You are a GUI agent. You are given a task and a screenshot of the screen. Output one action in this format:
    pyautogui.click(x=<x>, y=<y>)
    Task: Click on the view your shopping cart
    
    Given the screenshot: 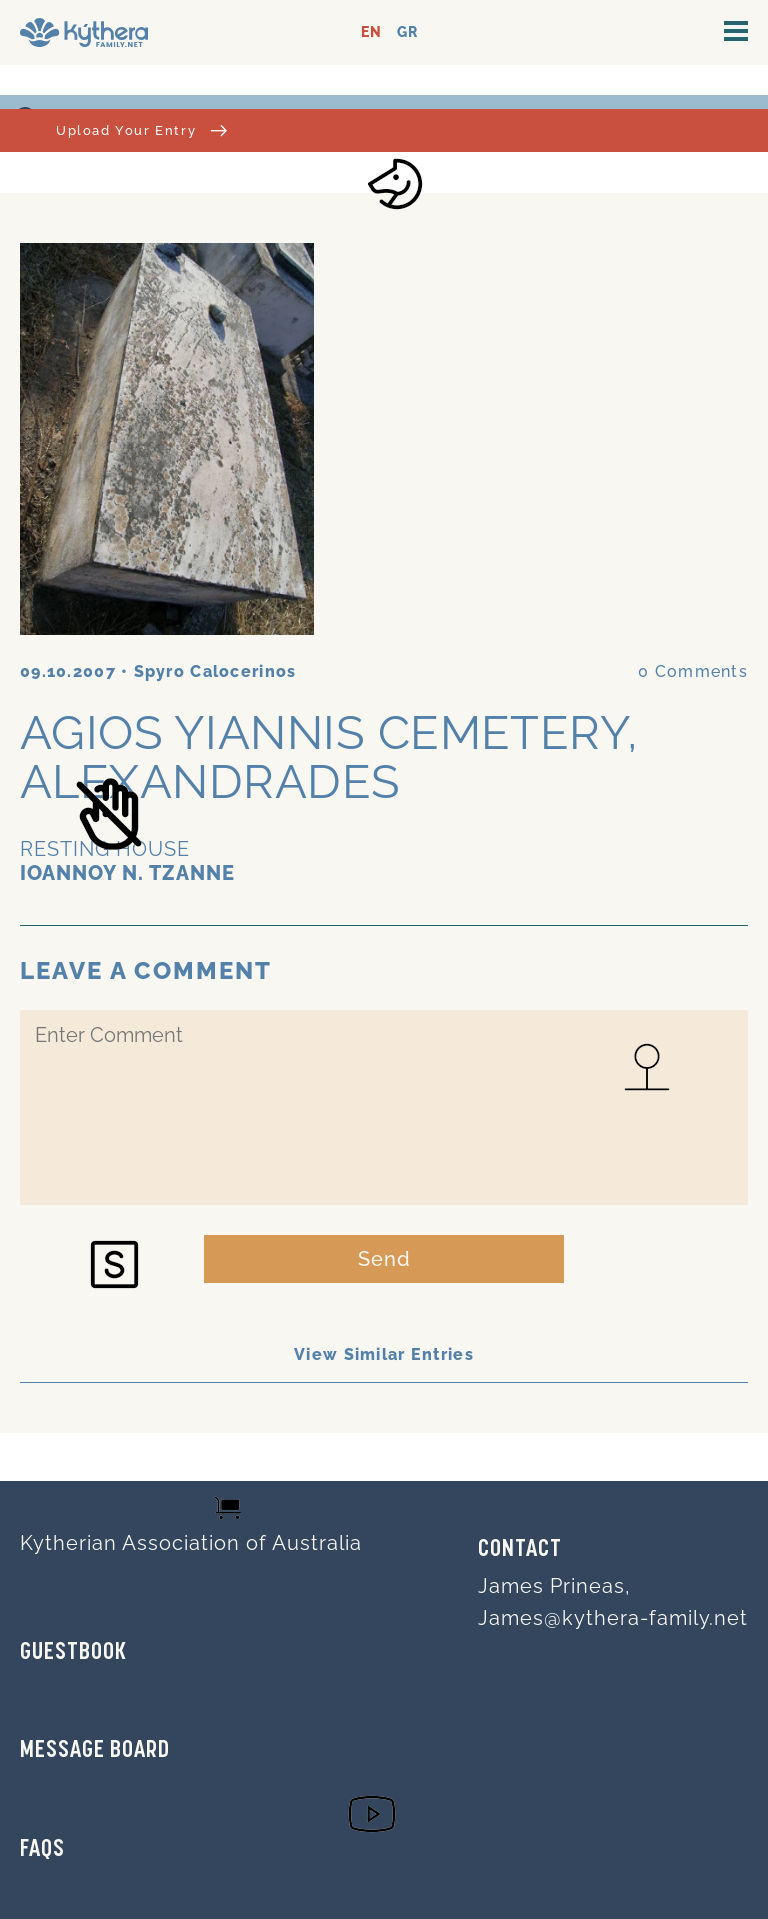 What is the action you would take?
    pyautogui.click(x=227, y=1506)
    